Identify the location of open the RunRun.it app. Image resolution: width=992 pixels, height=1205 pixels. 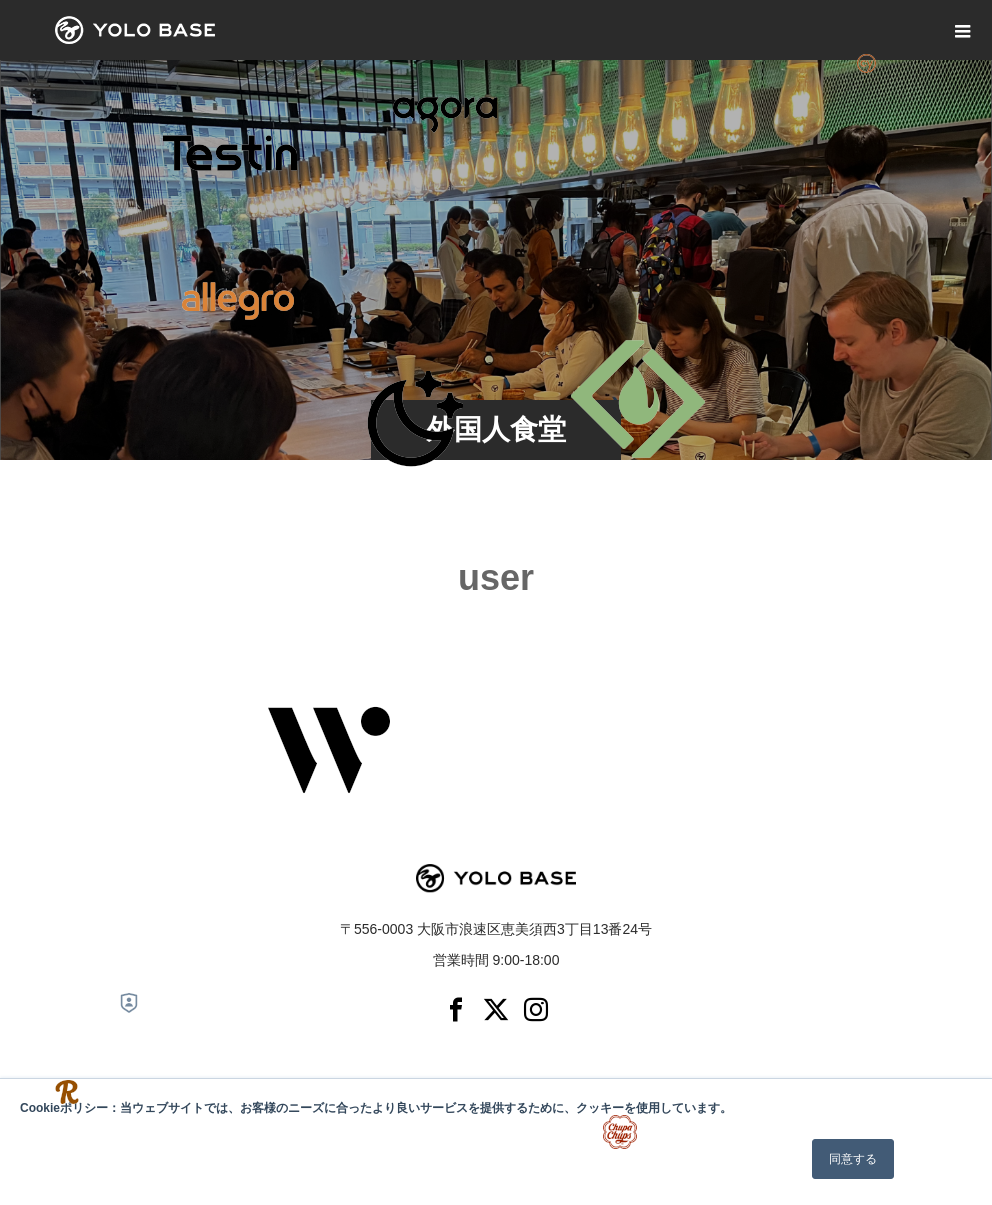
(67, 1092).